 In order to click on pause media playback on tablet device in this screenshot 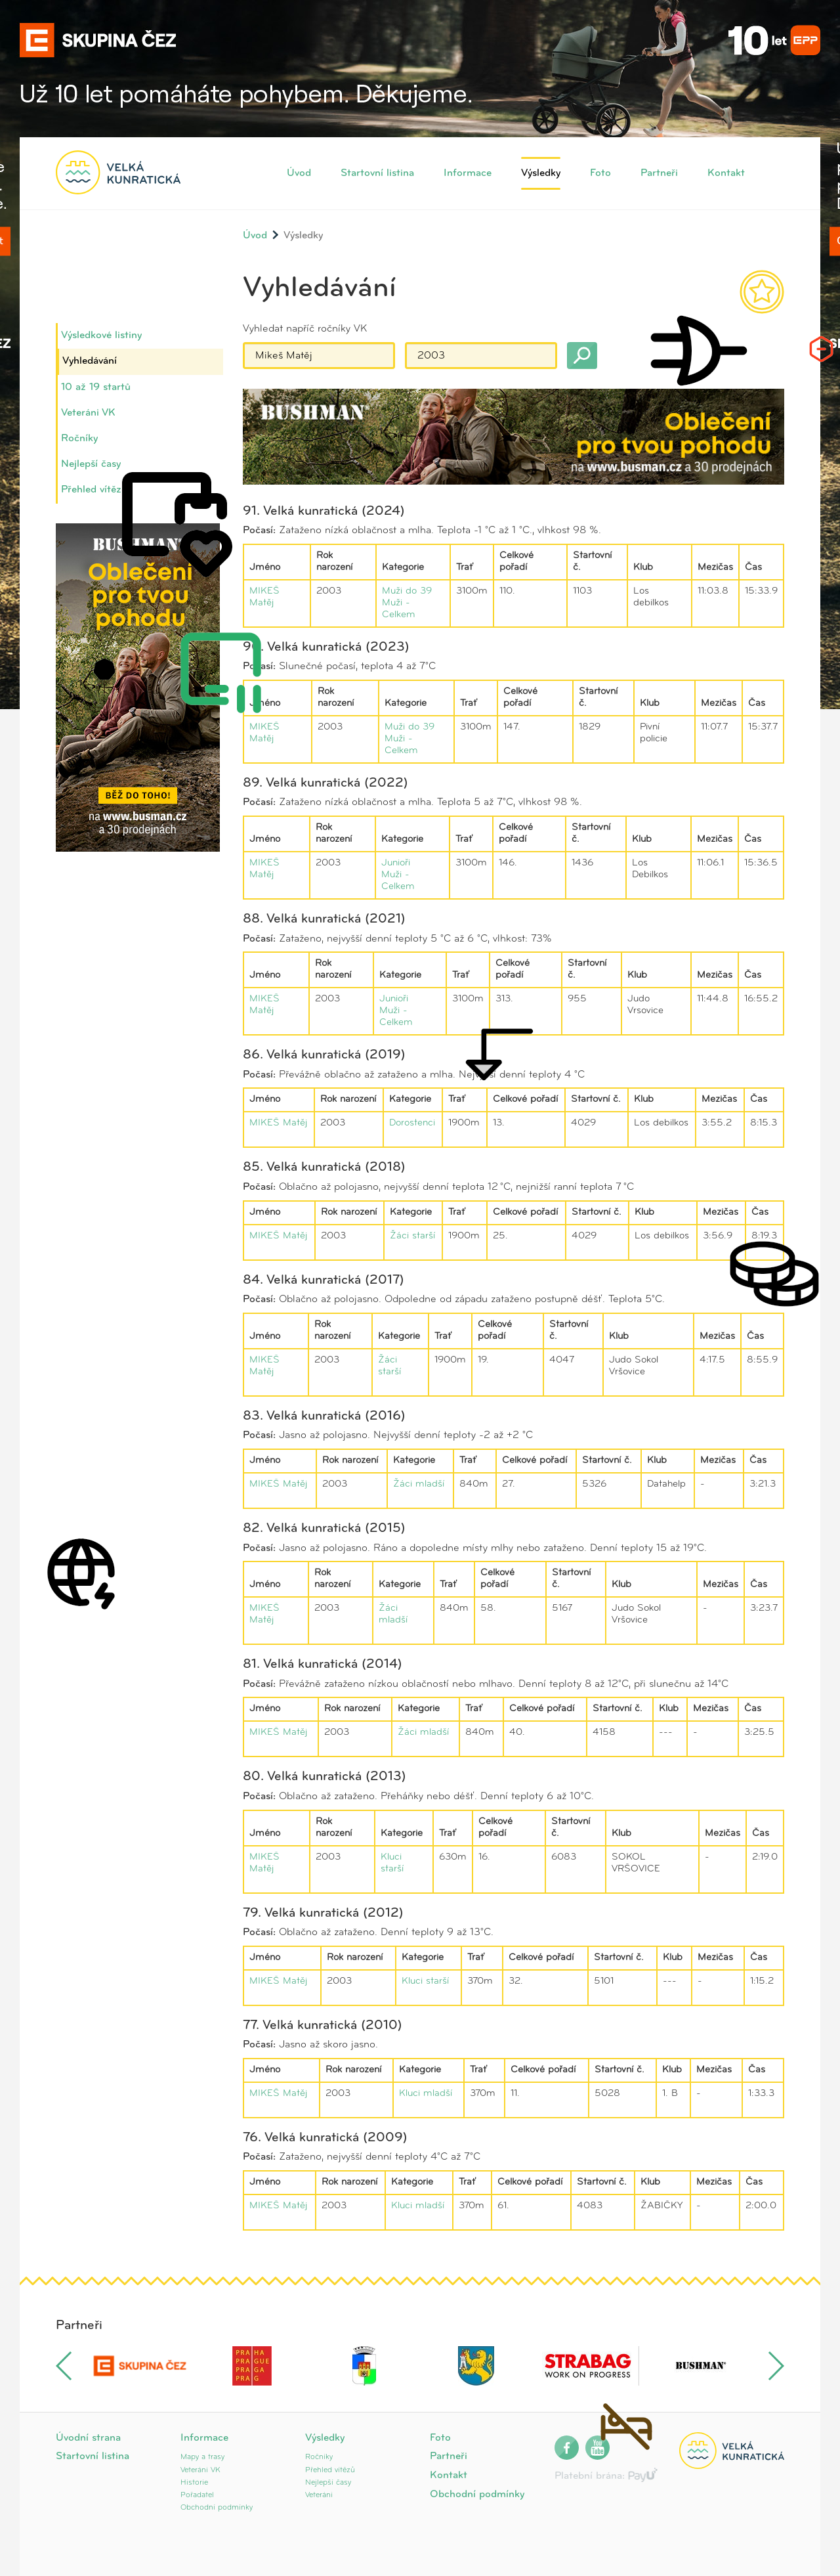, I will do `click(220, 668)`.